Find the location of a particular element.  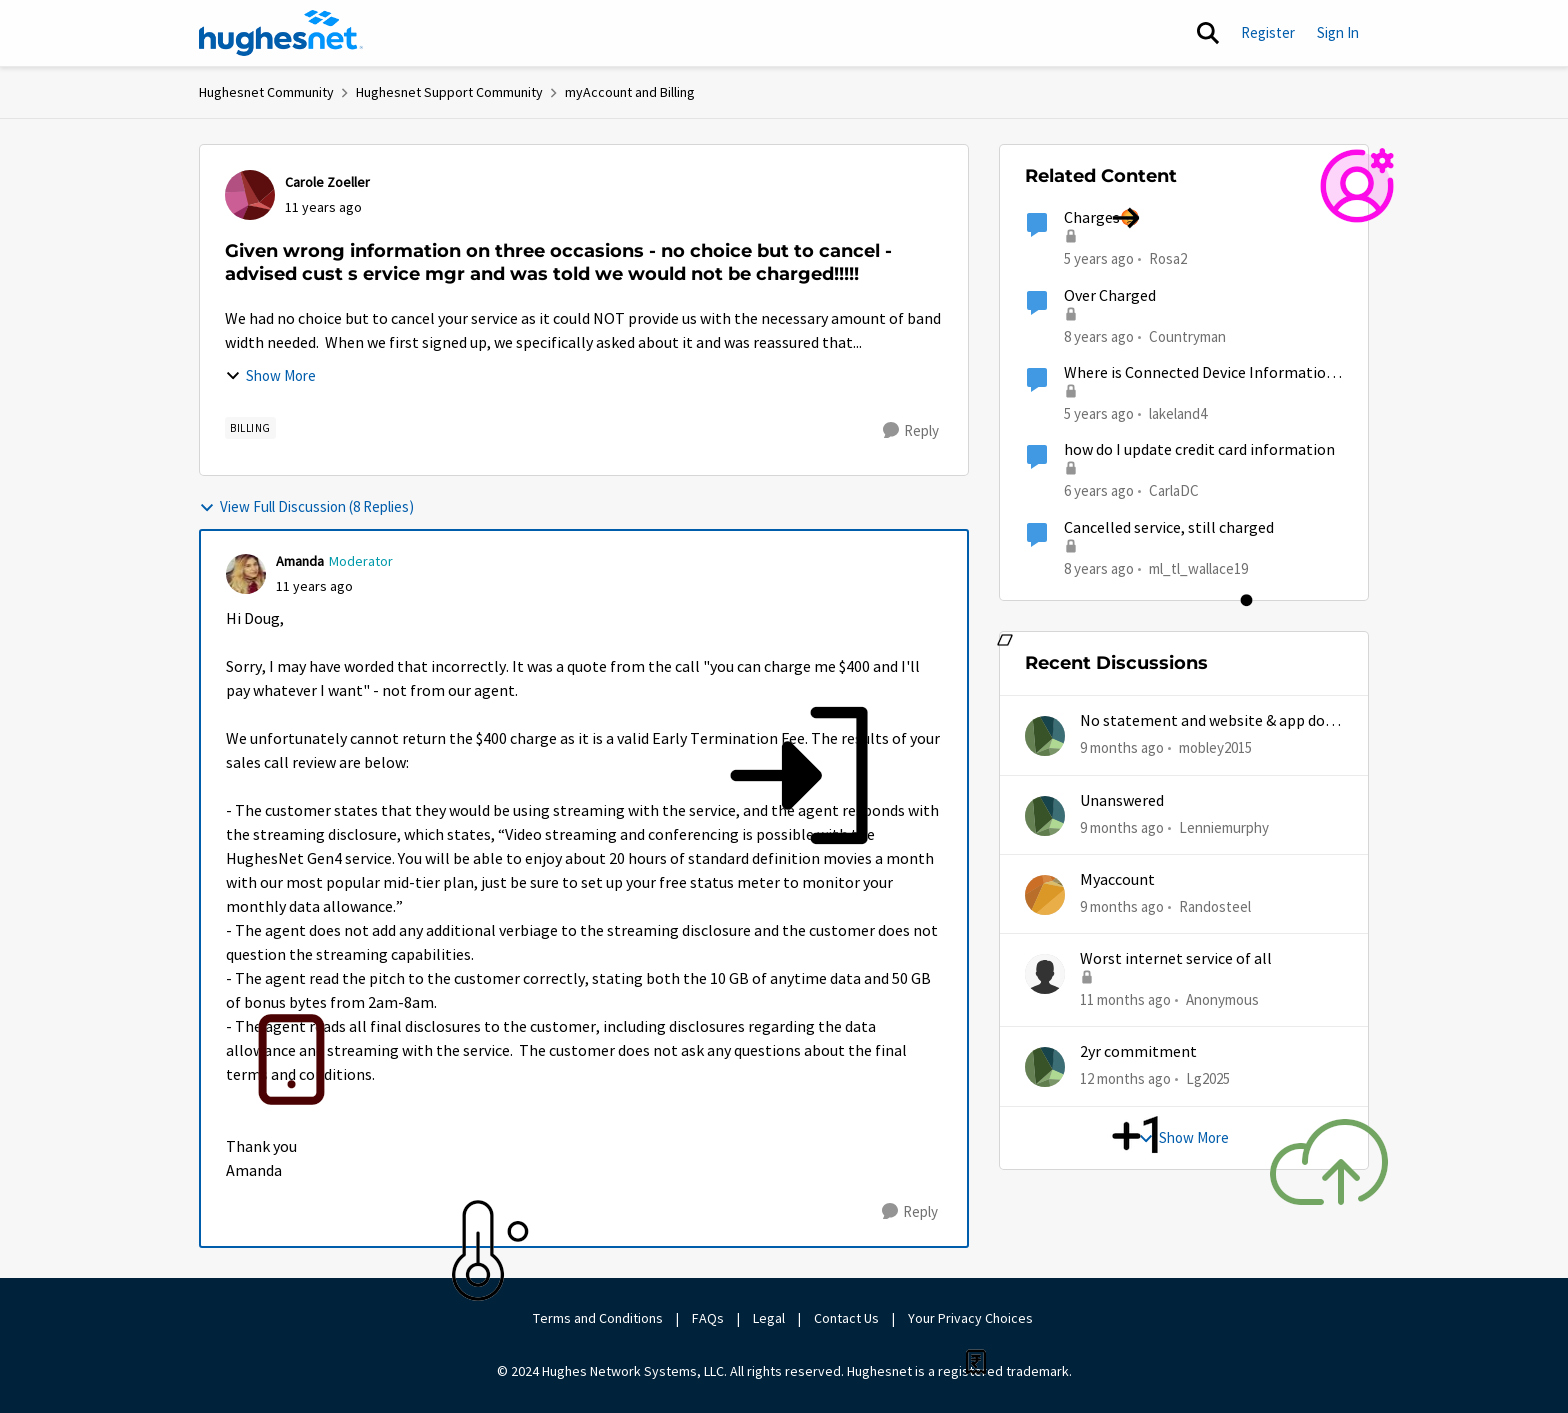

select parallelogram shape tool is located at coordinates (1005, 640).